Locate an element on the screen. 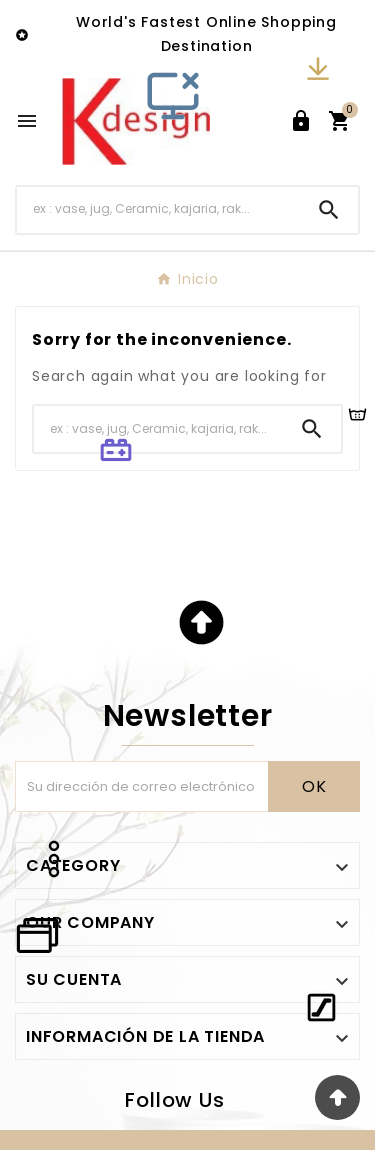 Image resolution: width=375 pixels, height=1150 pixels. check vehicle battery status is located at coordinates (116, 451).